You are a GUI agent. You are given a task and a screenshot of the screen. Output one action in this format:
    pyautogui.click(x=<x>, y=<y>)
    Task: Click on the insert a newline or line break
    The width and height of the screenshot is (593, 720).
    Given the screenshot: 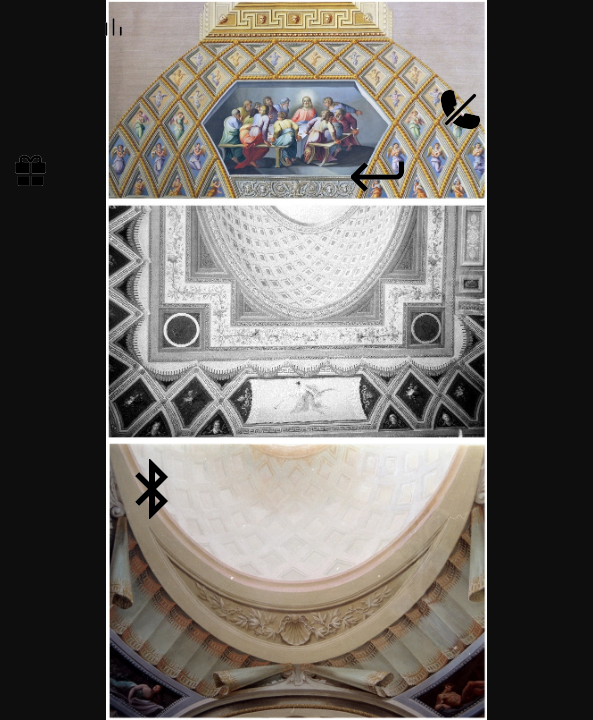 What is the action you would take?
    pyautogui.click(x=377, y=174)
    